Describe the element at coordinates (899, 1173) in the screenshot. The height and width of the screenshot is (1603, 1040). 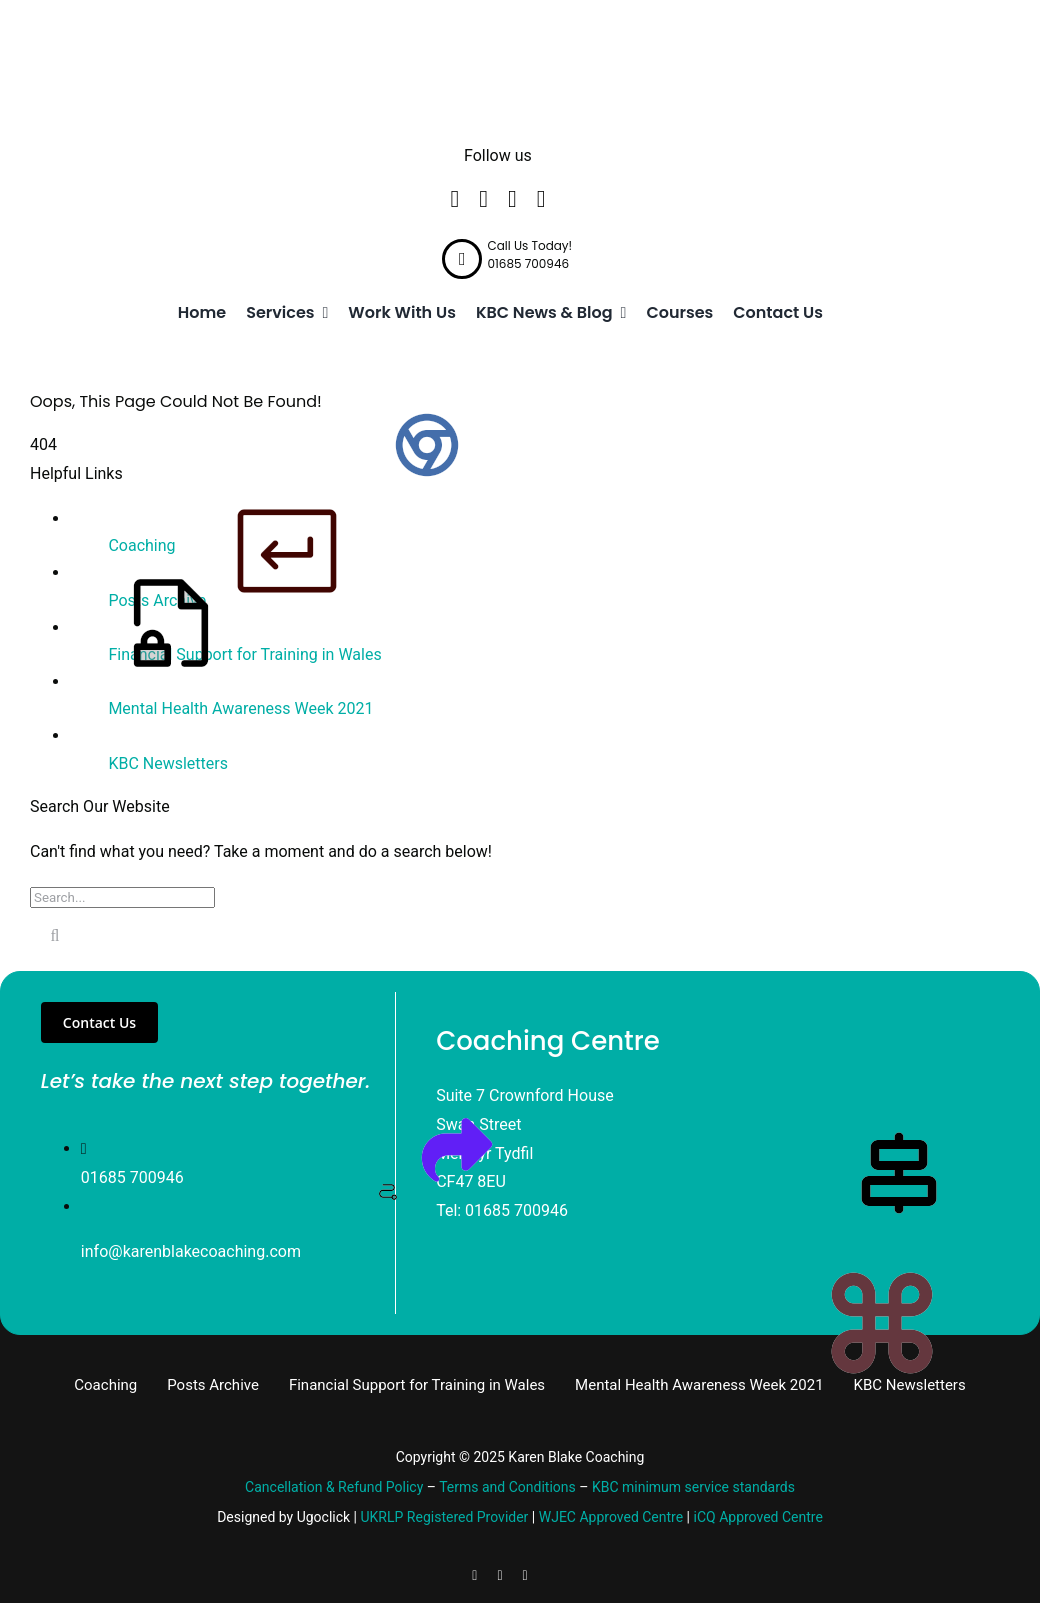
I see `align objects to horizontal center` at that location.